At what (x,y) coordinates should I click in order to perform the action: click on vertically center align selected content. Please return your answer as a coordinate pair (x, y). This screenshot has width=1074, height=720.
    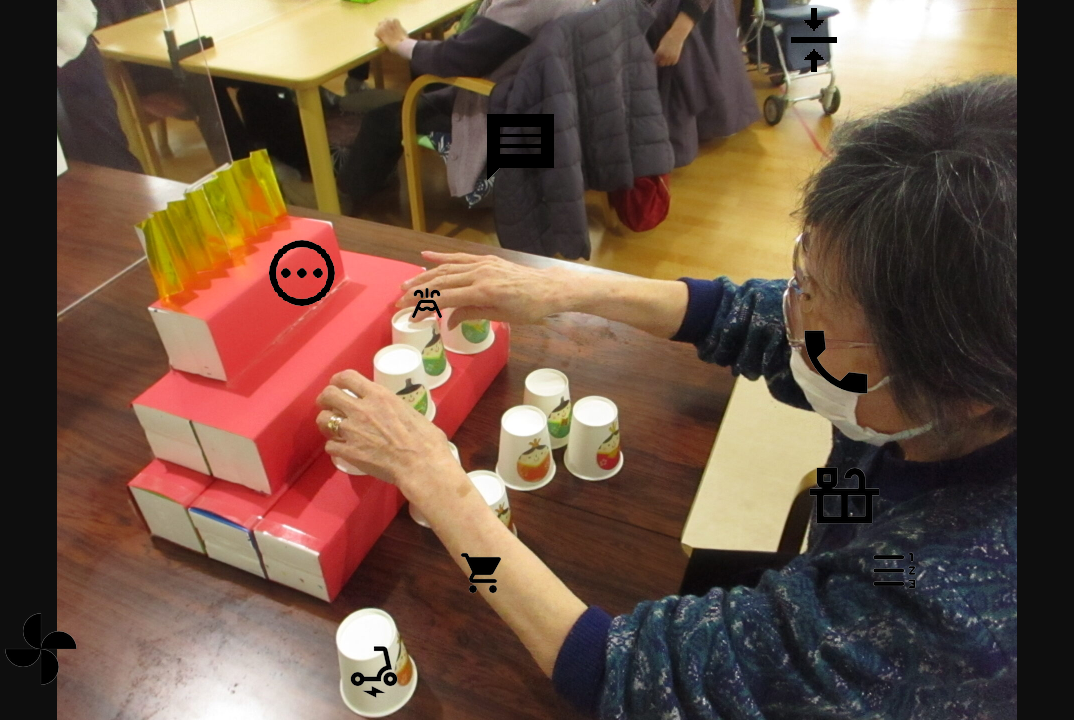
    Looking at the image, I should click on (814, 40).